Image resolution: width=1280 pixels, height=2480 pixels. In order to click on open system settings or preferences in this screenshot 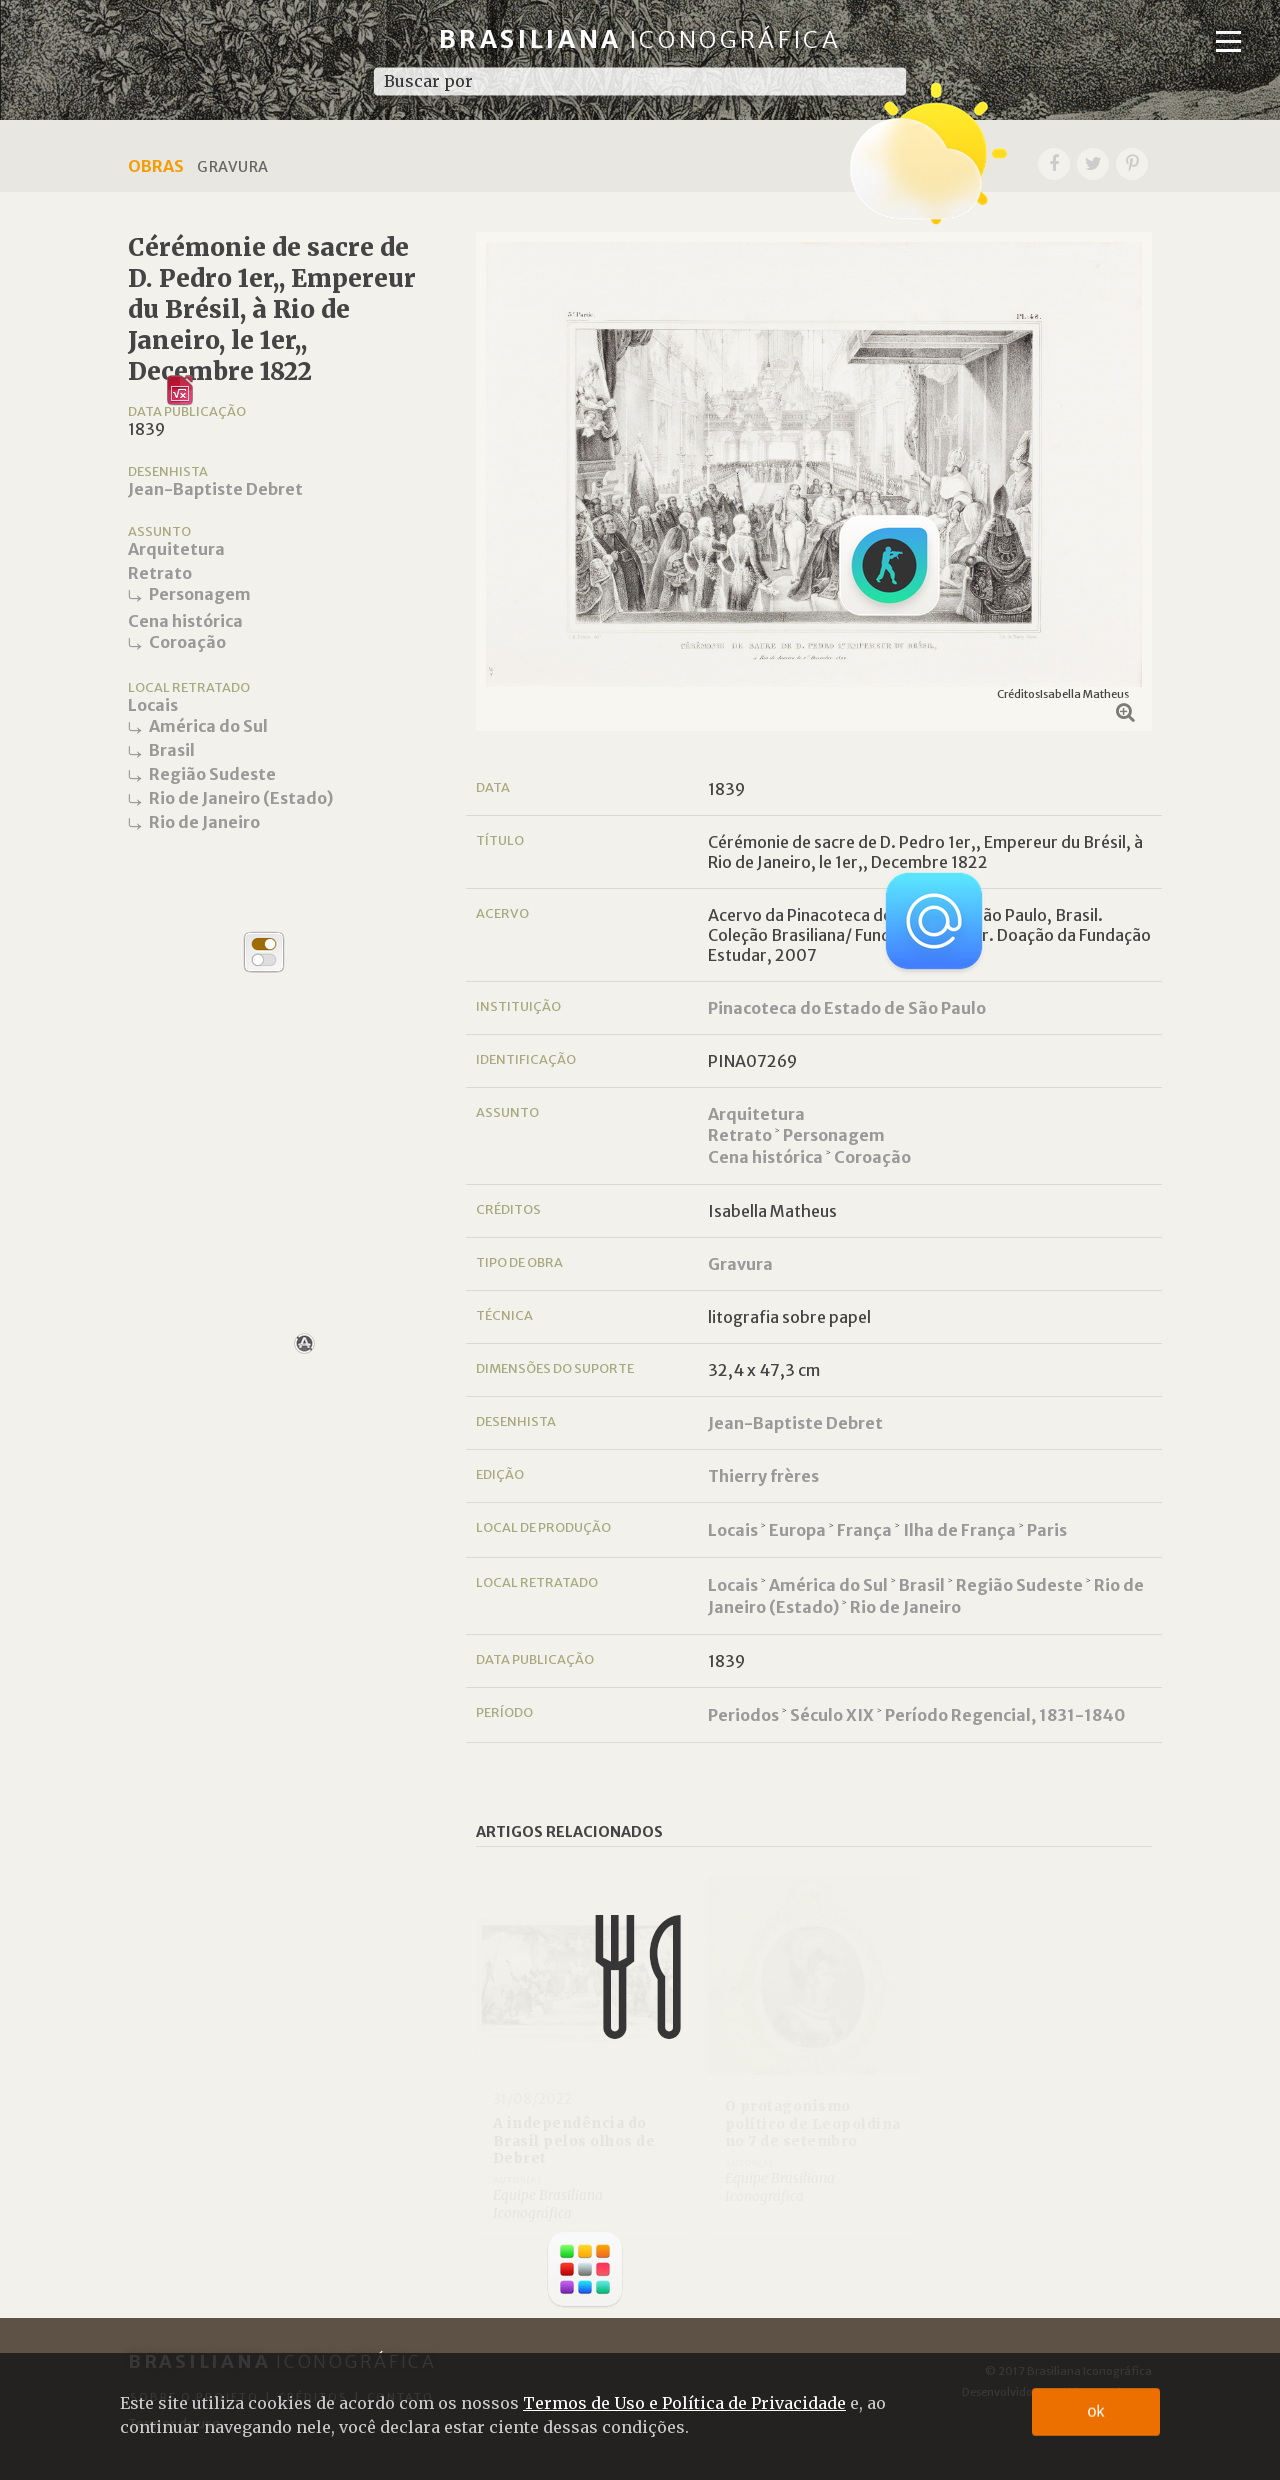, I will do `click(264, 952)`.